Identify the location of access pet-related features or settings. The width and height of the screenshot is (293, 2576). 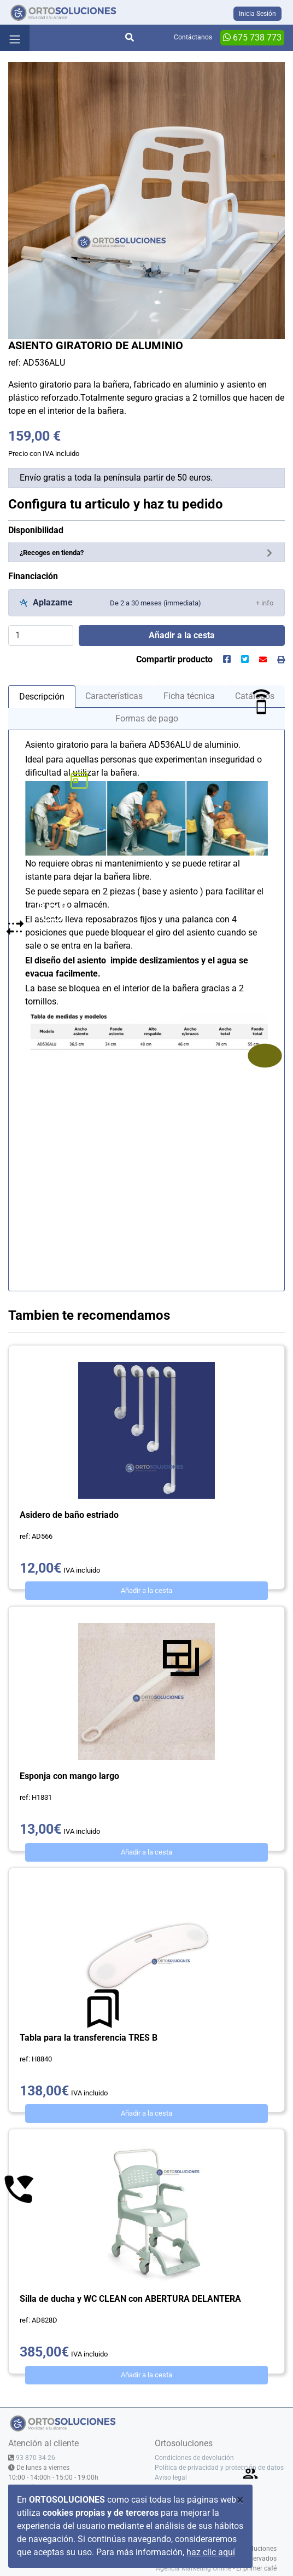
(52, 908).